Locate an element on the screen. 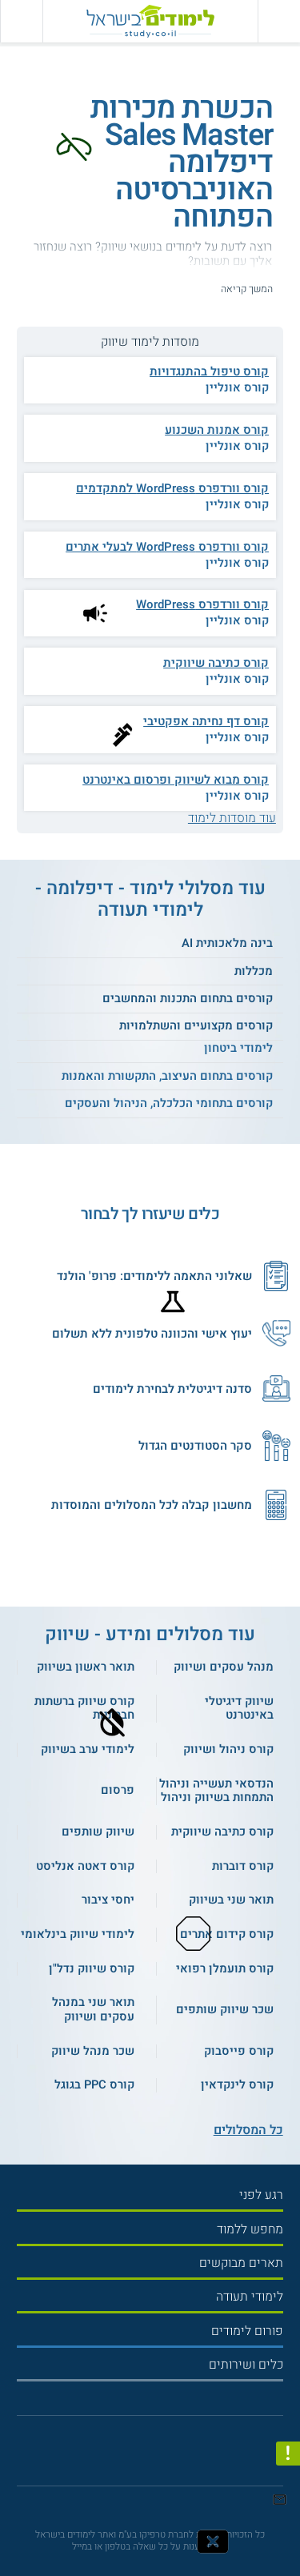 This screenshot has height=2576, width=300. close or dismiss a dialog box is located at coordinates (213, 2542).